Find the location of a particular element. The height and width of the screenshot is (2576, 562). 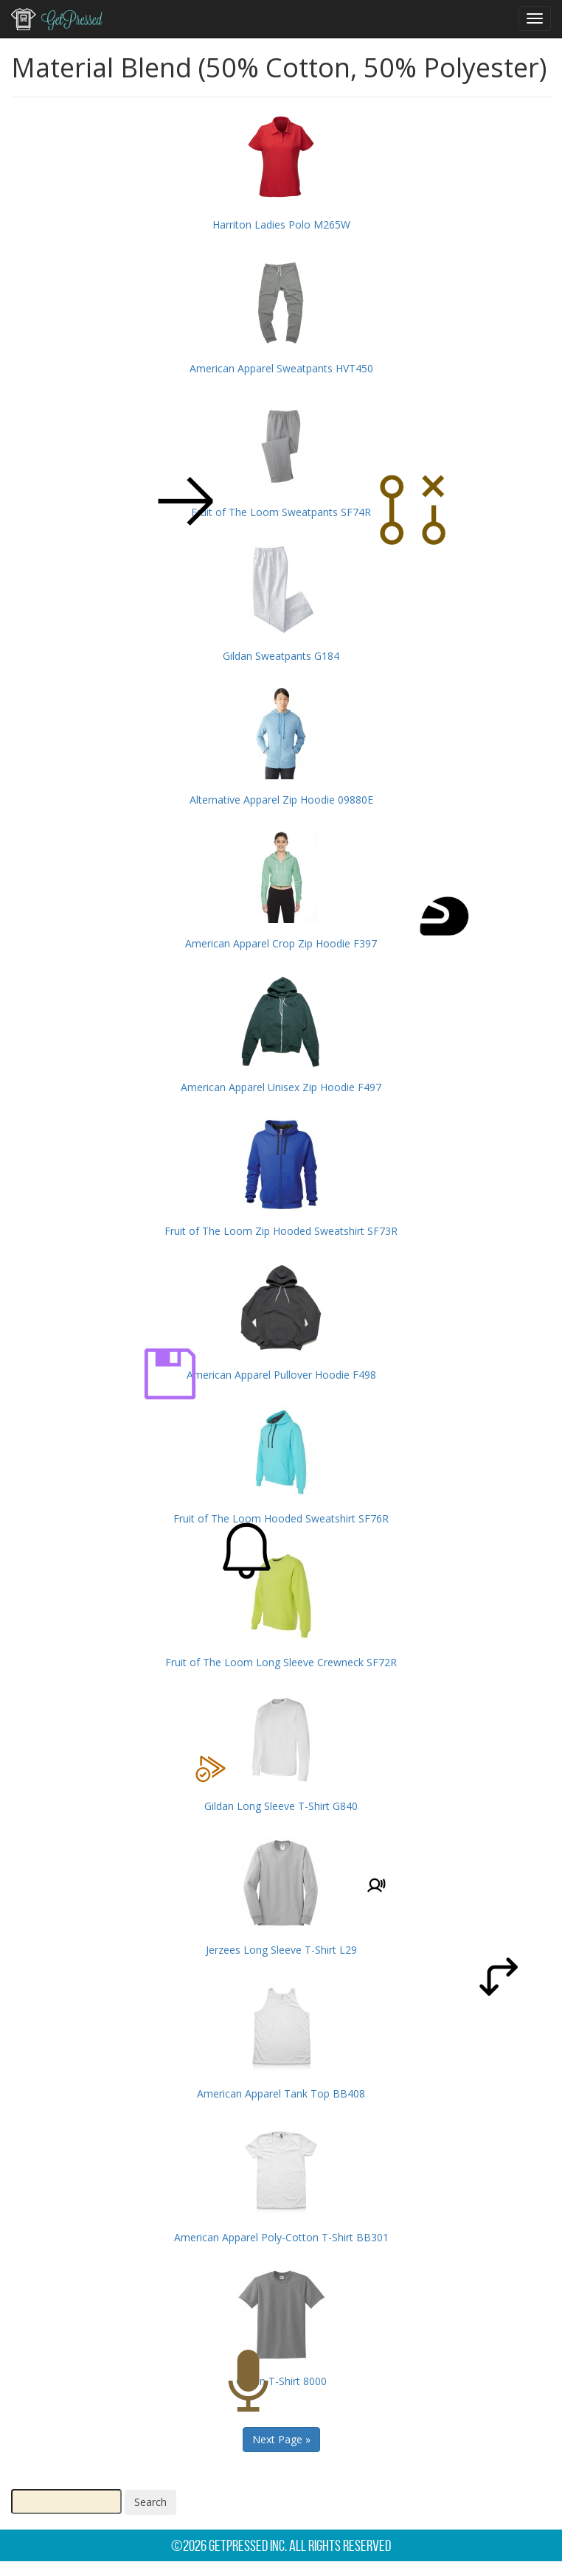

save current file or document is located at coordinates (170, 1374).